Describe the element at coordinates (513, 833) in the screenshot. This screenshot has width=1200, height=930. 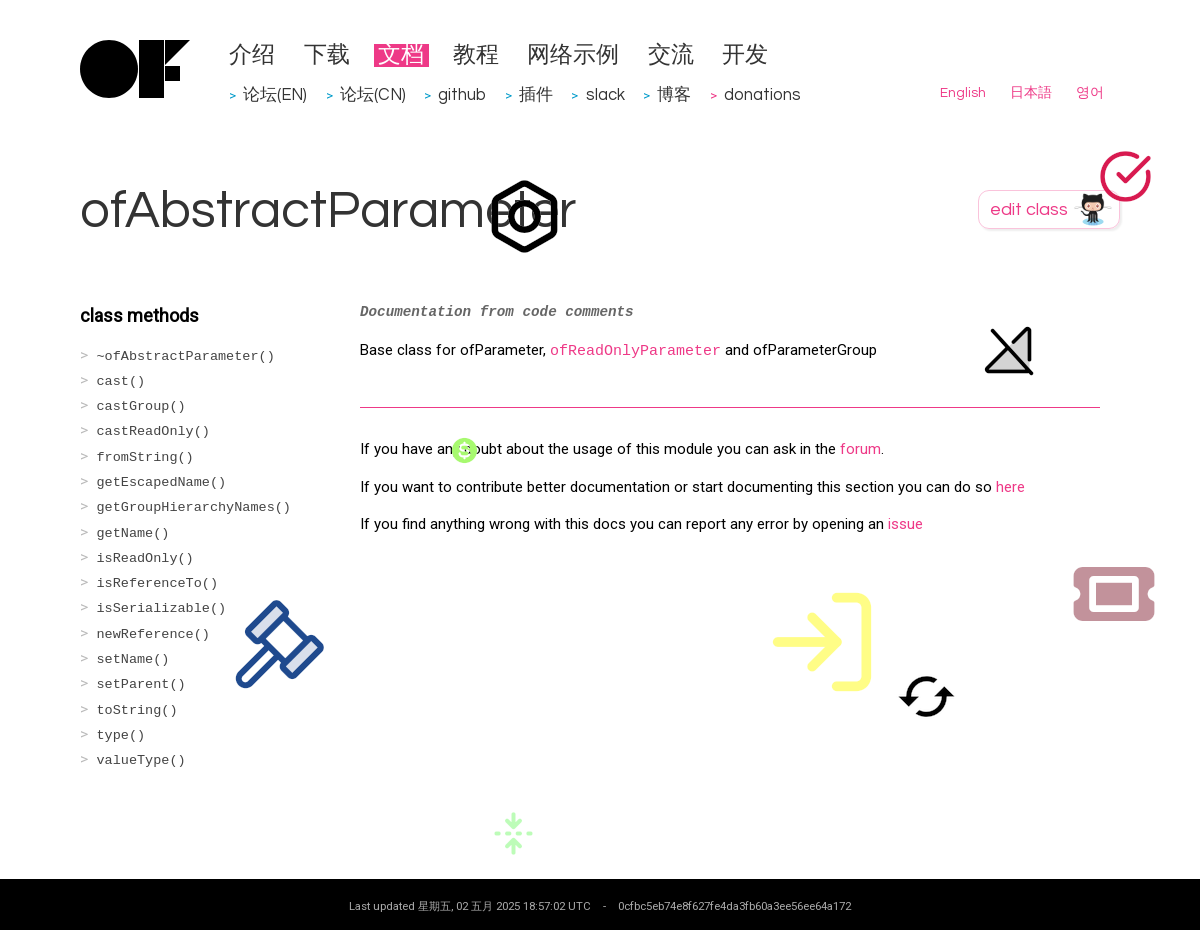
I see `collapse or fold content section` at that location.